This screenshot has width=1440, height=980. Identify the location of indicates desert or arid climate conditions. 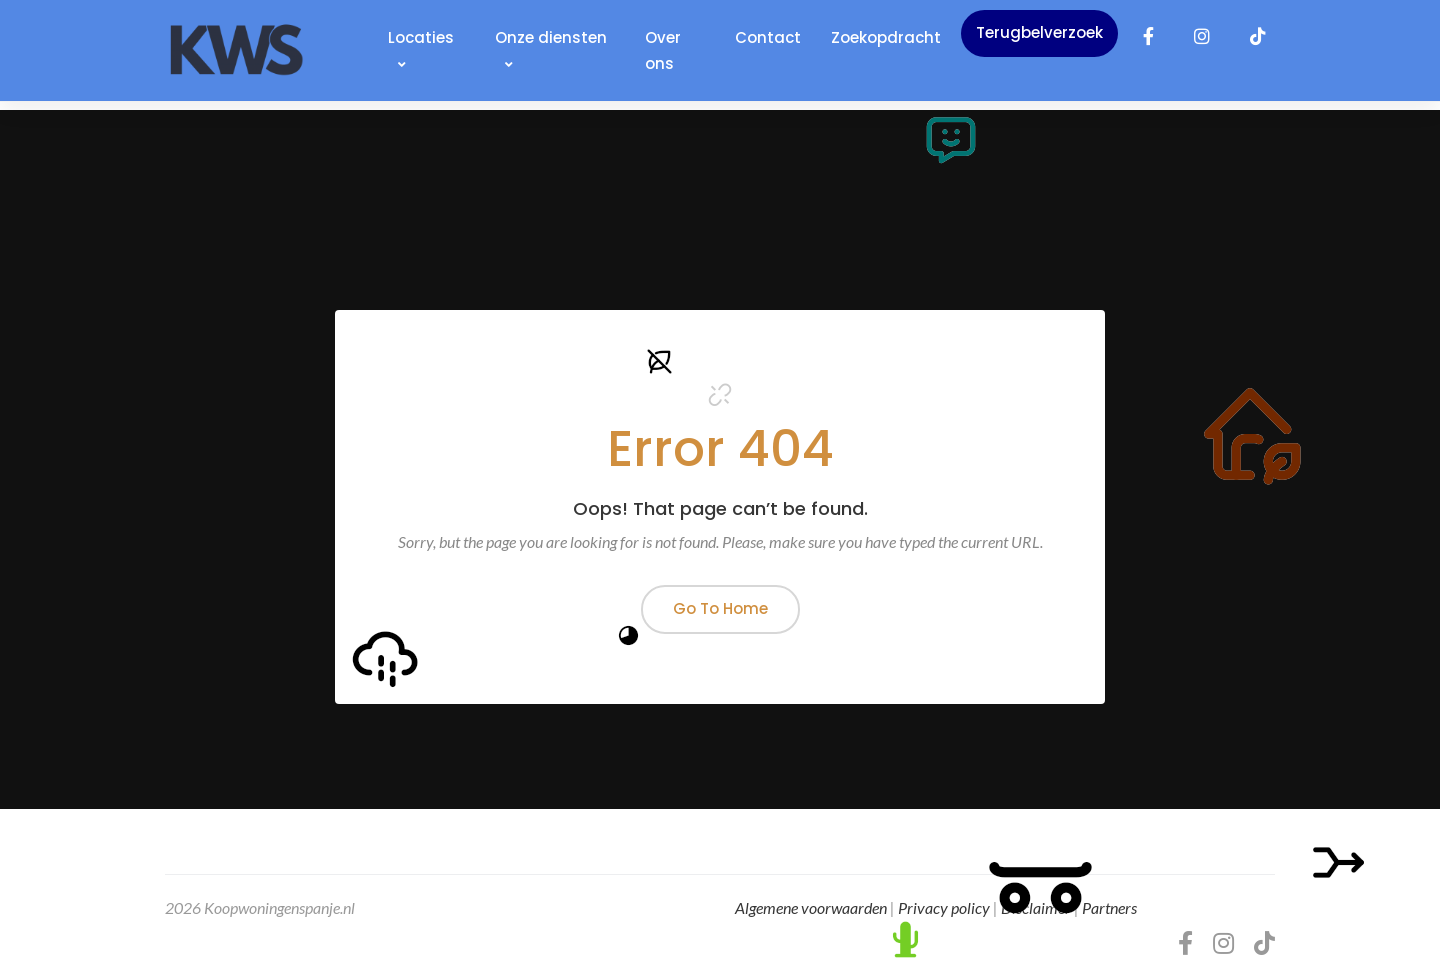
(905, 939).